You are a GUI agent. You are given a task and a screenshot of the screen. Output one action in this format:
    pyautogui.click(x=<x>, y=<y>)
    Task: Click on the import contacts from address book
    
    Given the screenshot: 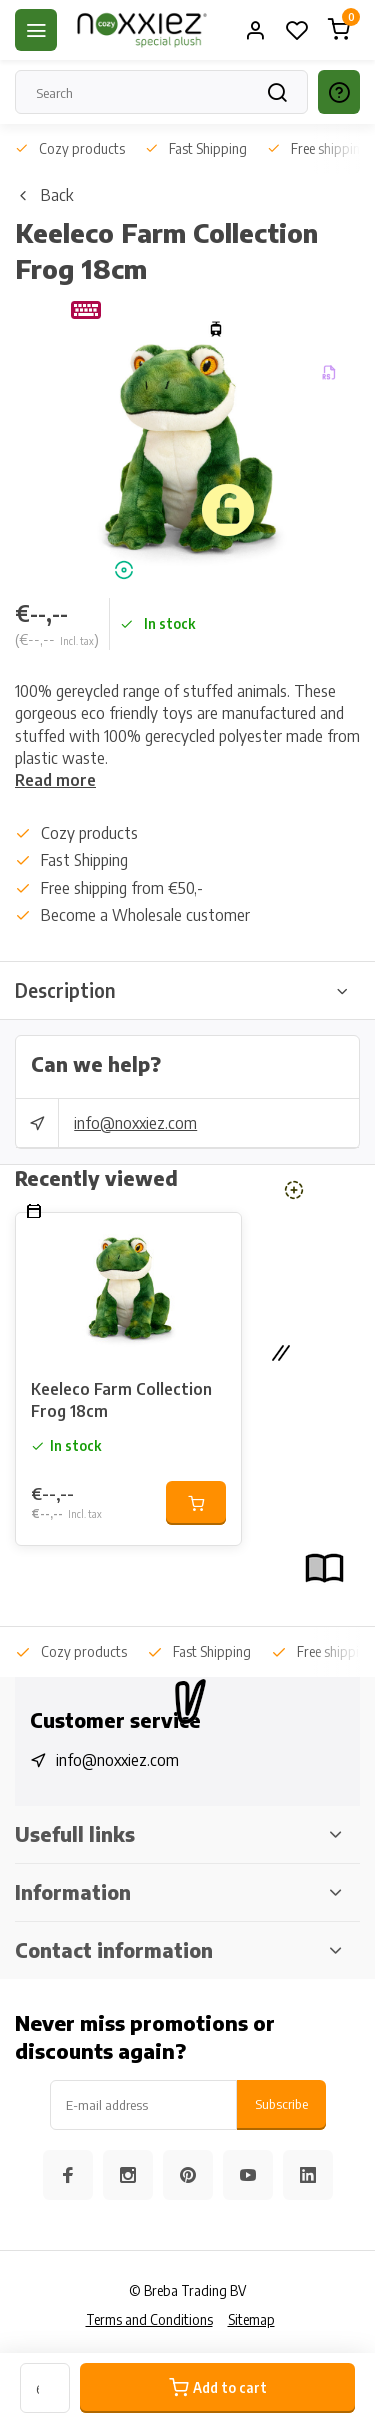 What is the action you would take?
    pyautogui.click(x=324, y=1566)
    